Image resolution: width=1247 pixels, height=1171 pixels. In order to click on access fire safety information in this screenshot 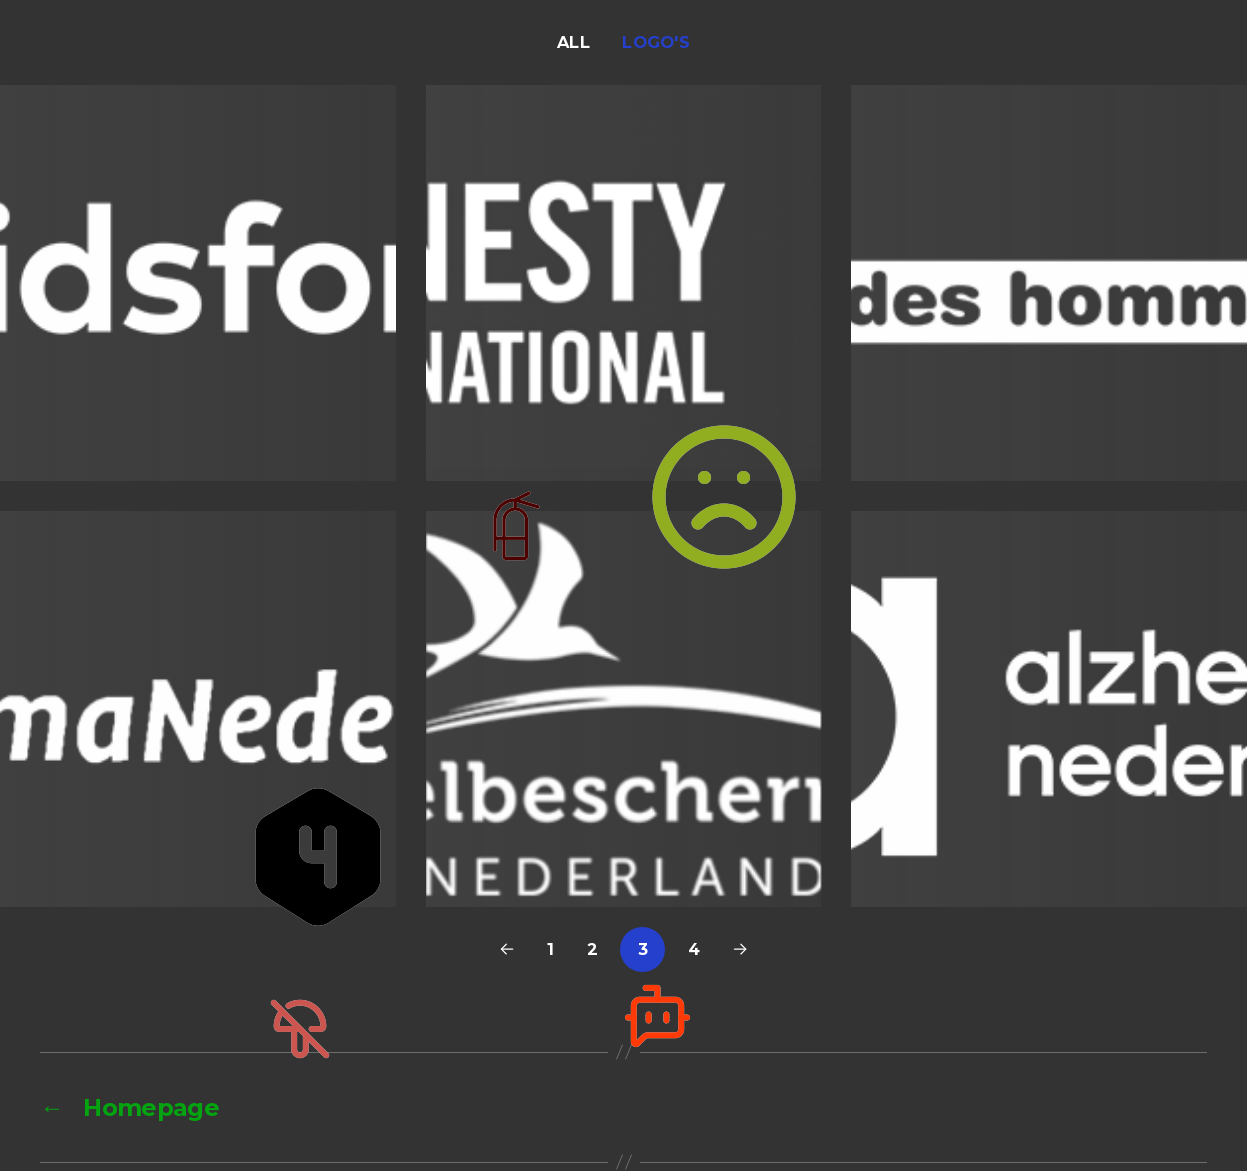, I will do `click(513, 527)`.